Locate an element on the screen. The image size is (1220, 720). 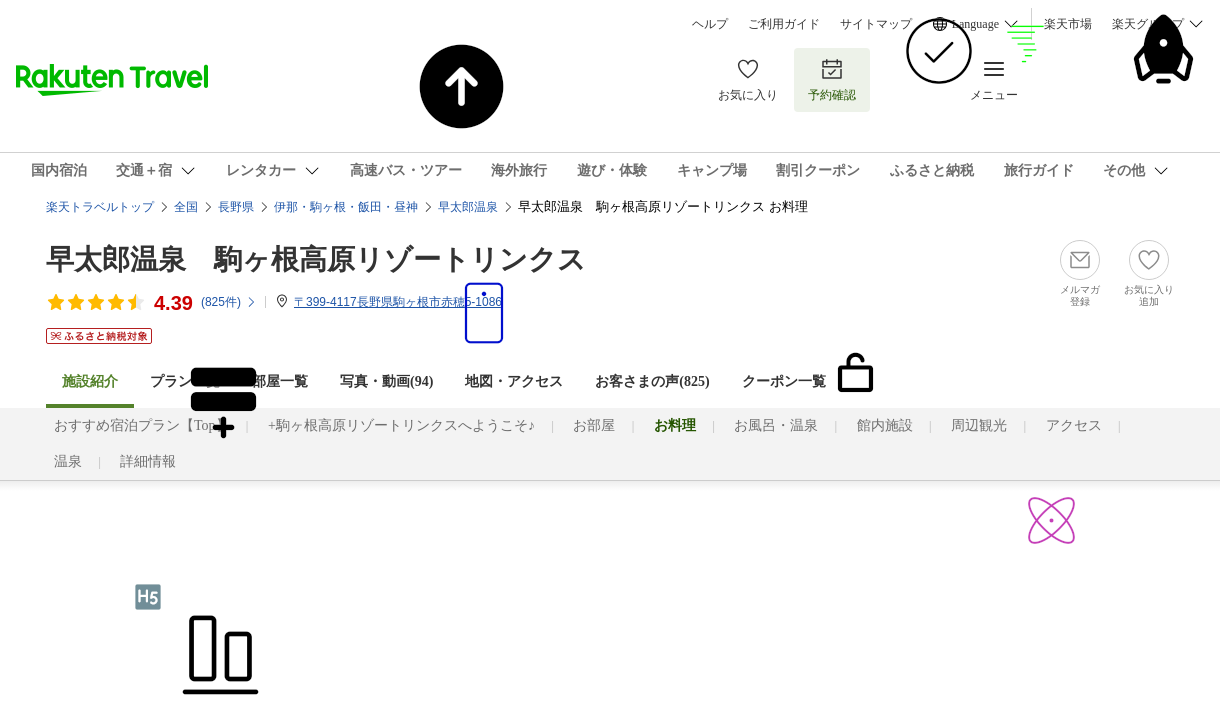
align selected objects to the bottom edge is located at coordinates (220, 656).